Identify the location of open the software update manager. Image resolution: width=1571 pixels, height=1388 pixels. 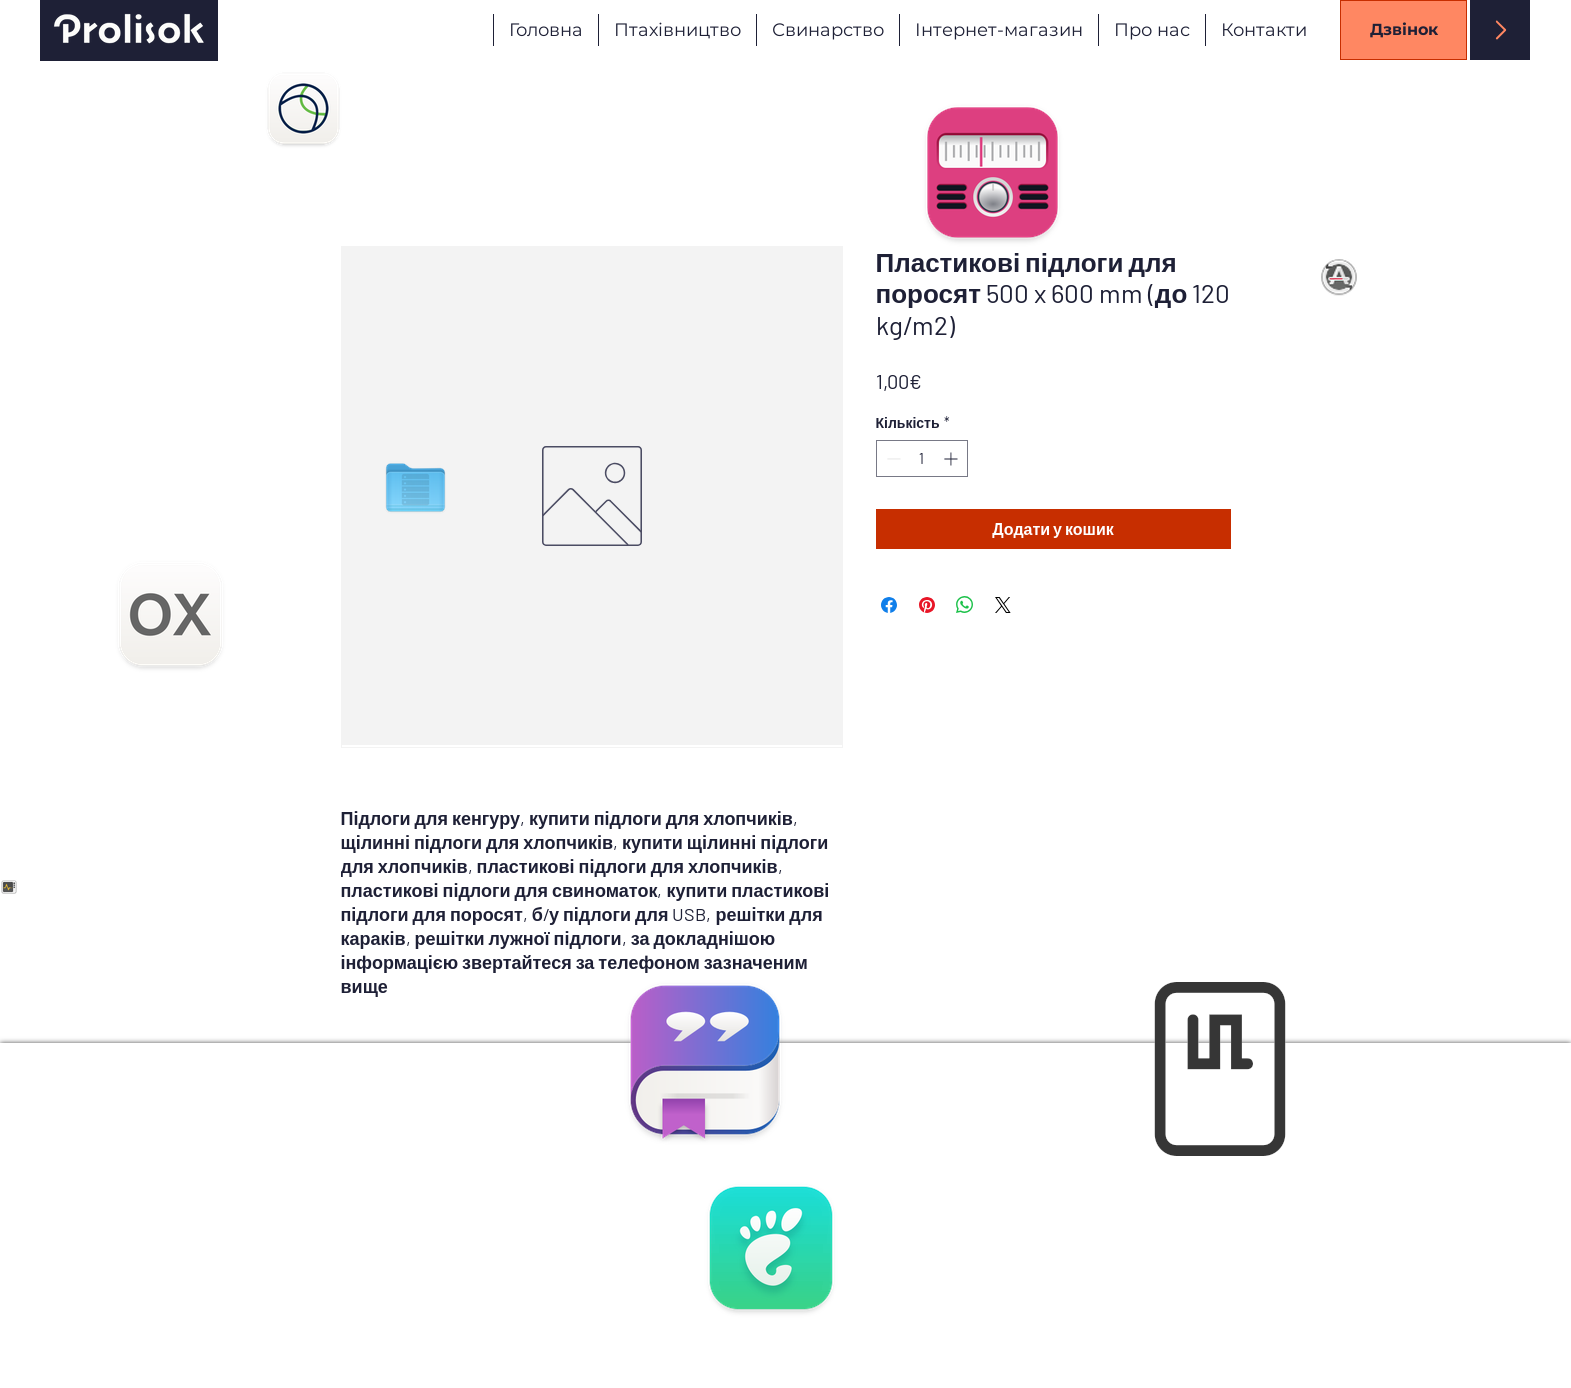
(1339, 277).